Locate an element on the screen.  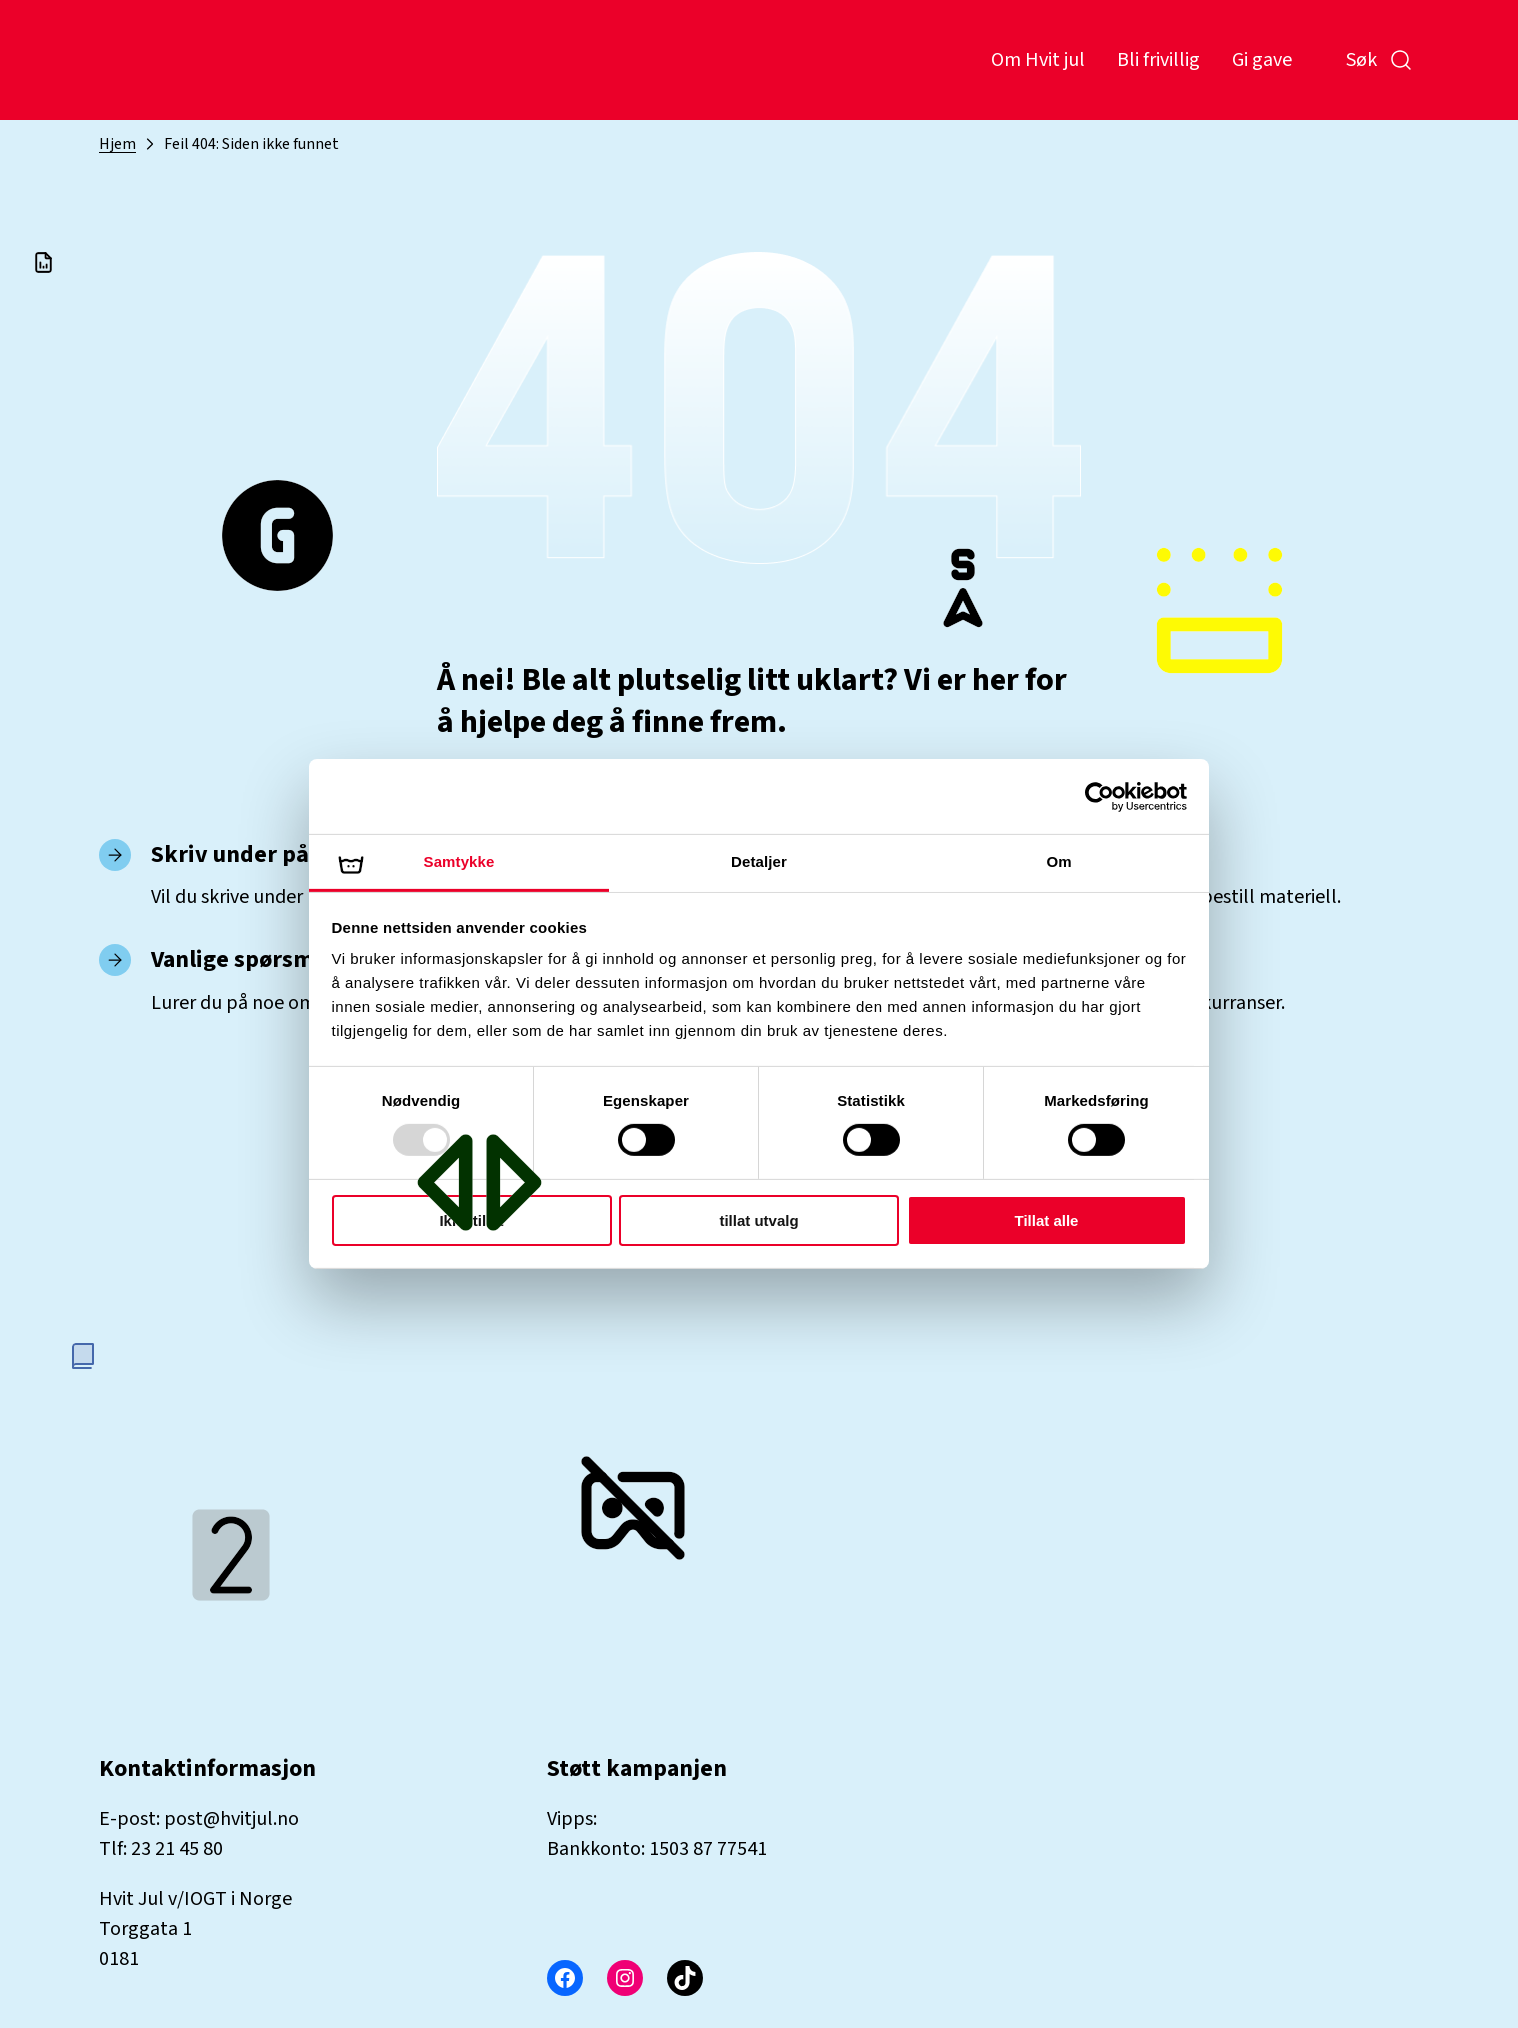
navigate southward is located at coordinates (963, 588).